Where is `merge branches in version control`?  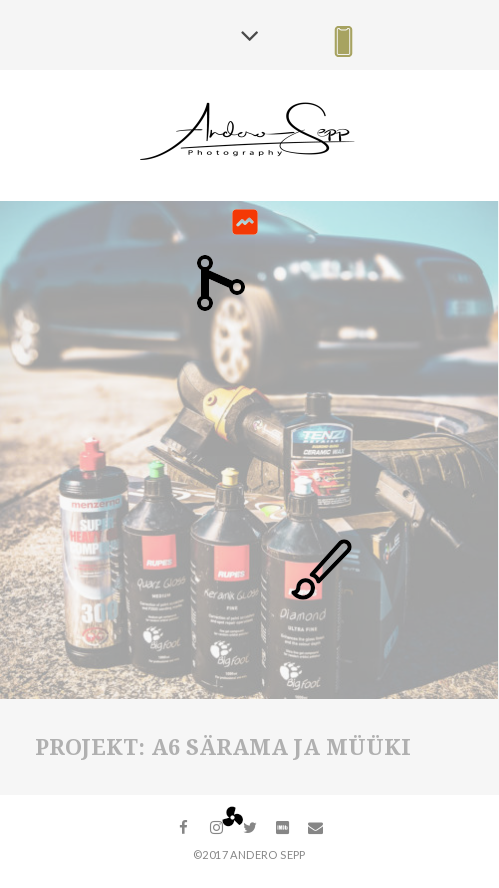 merge branches in version control is located at coordinates (221, 283).